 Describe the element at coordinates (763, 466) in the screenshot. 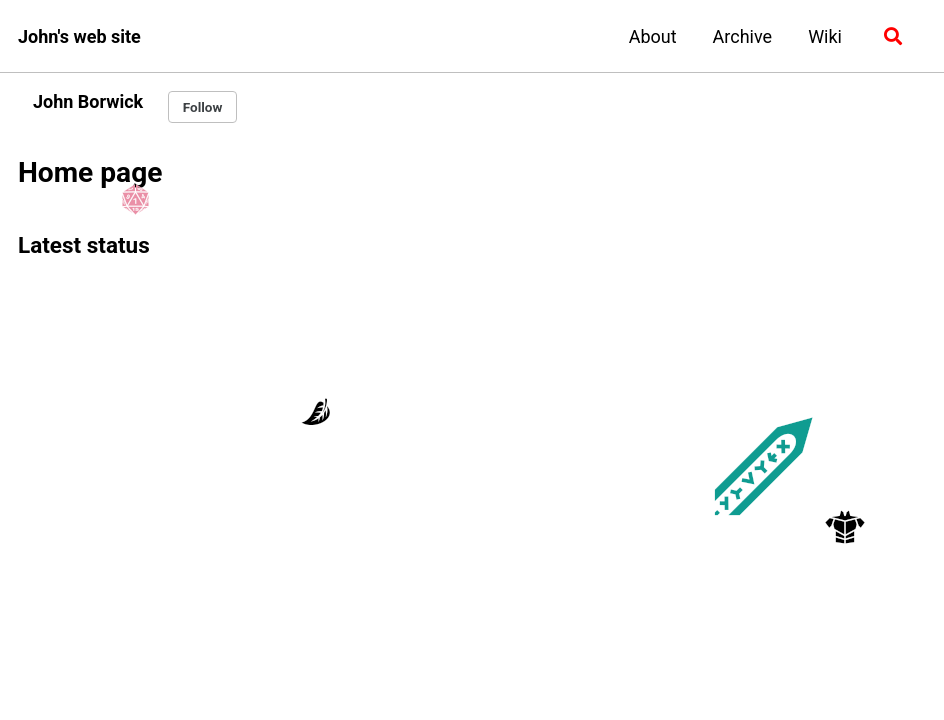

I see `equip a magical or enchanted weapon` at that location.